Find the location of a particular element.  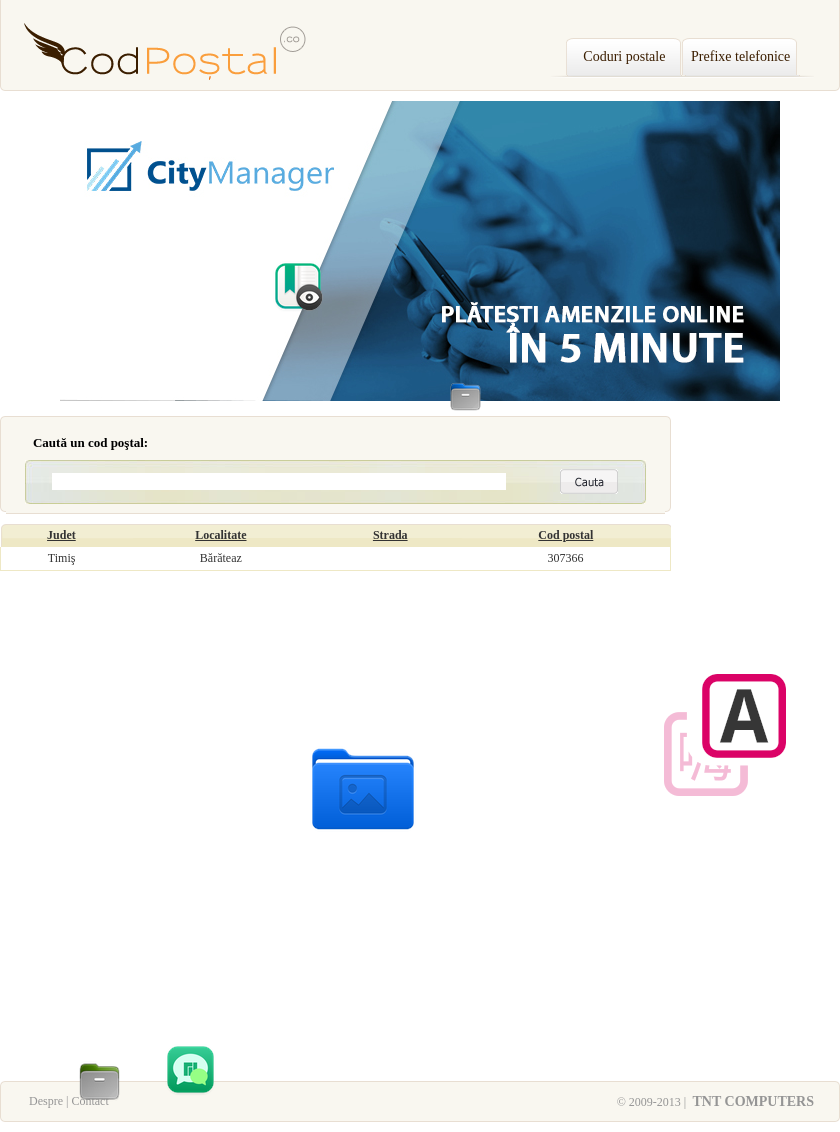

open your images folder is located at coordinates (363, 789).